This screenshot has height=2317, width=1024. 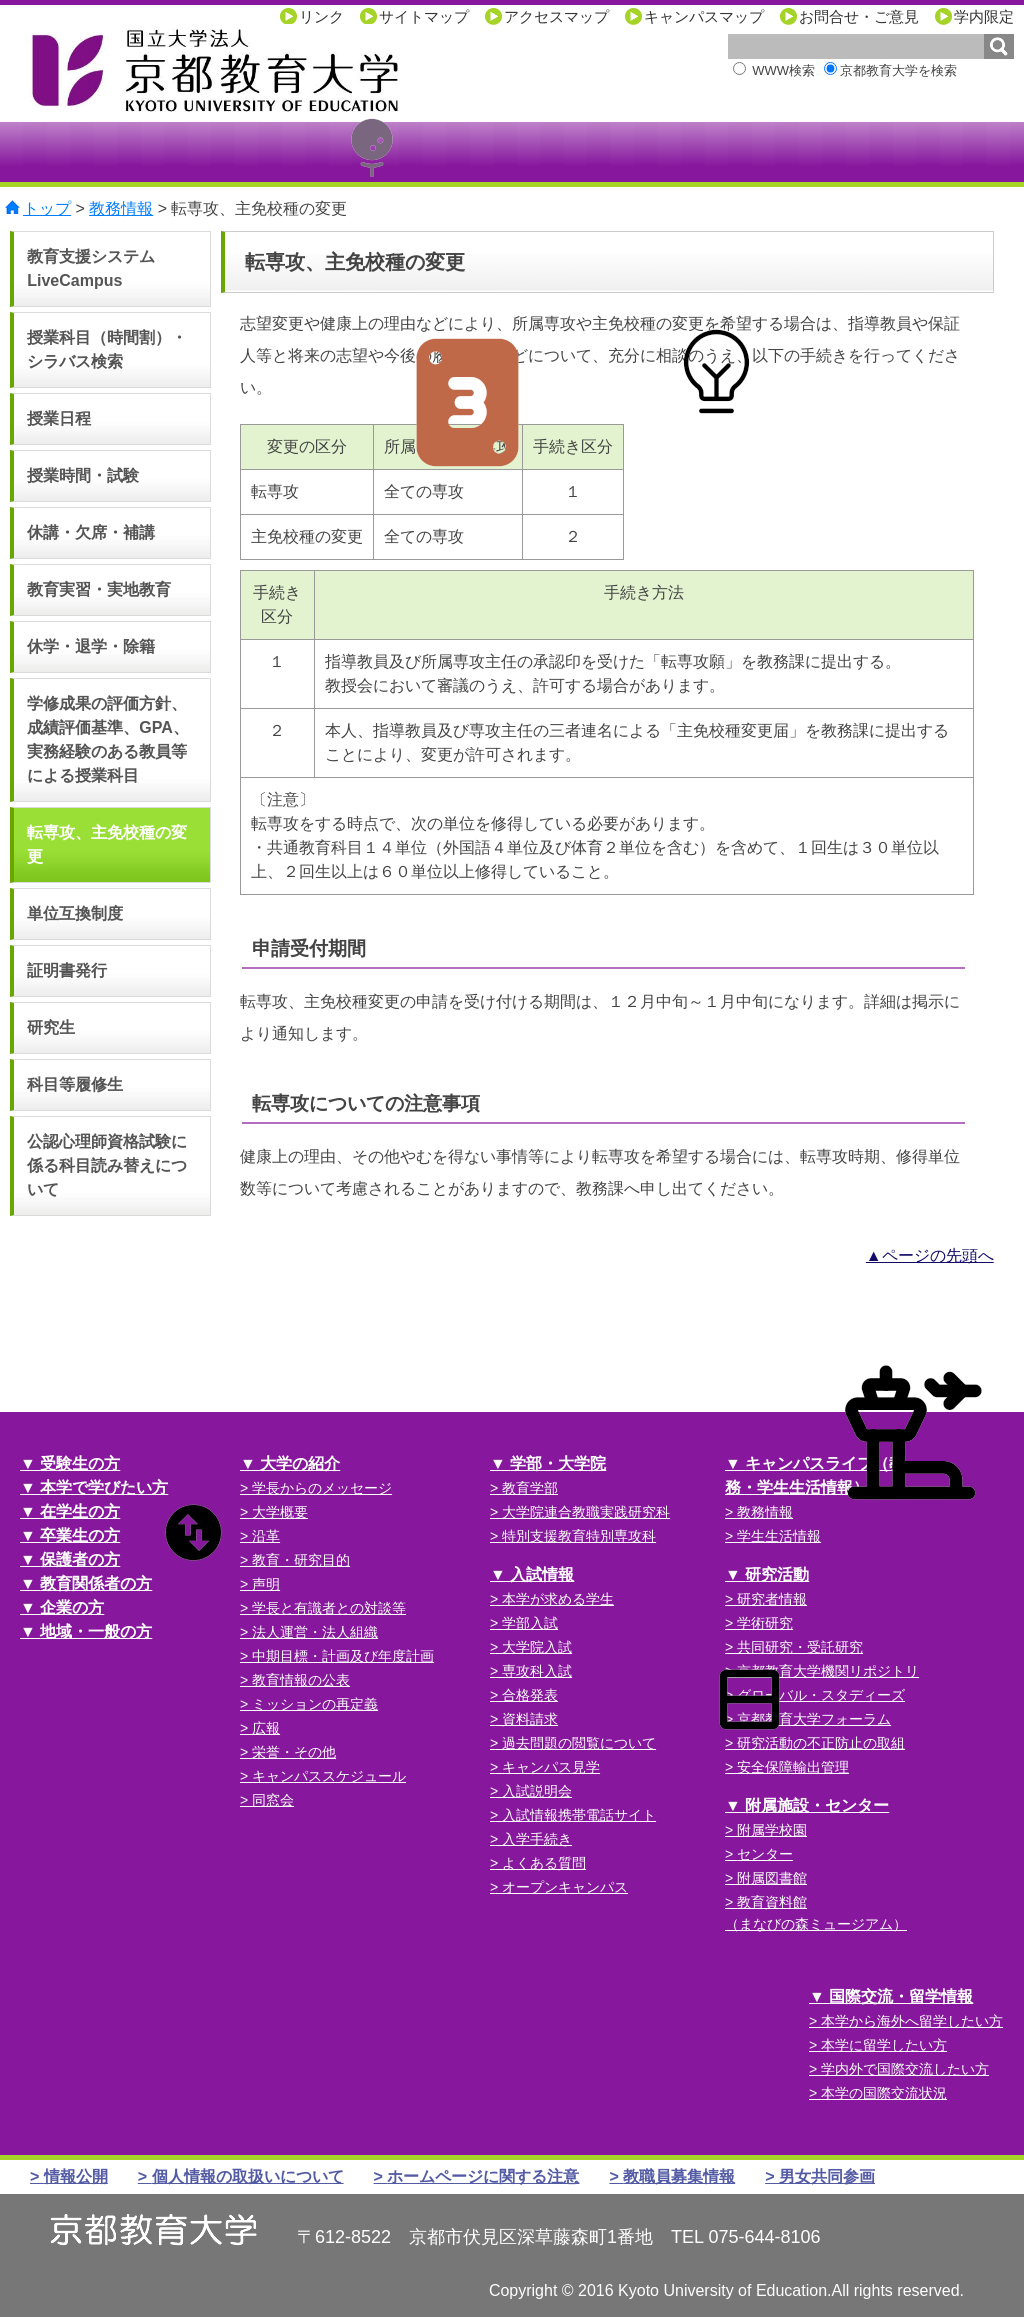 I want to click on navigate to airport information, so click(x=911, y=1435).